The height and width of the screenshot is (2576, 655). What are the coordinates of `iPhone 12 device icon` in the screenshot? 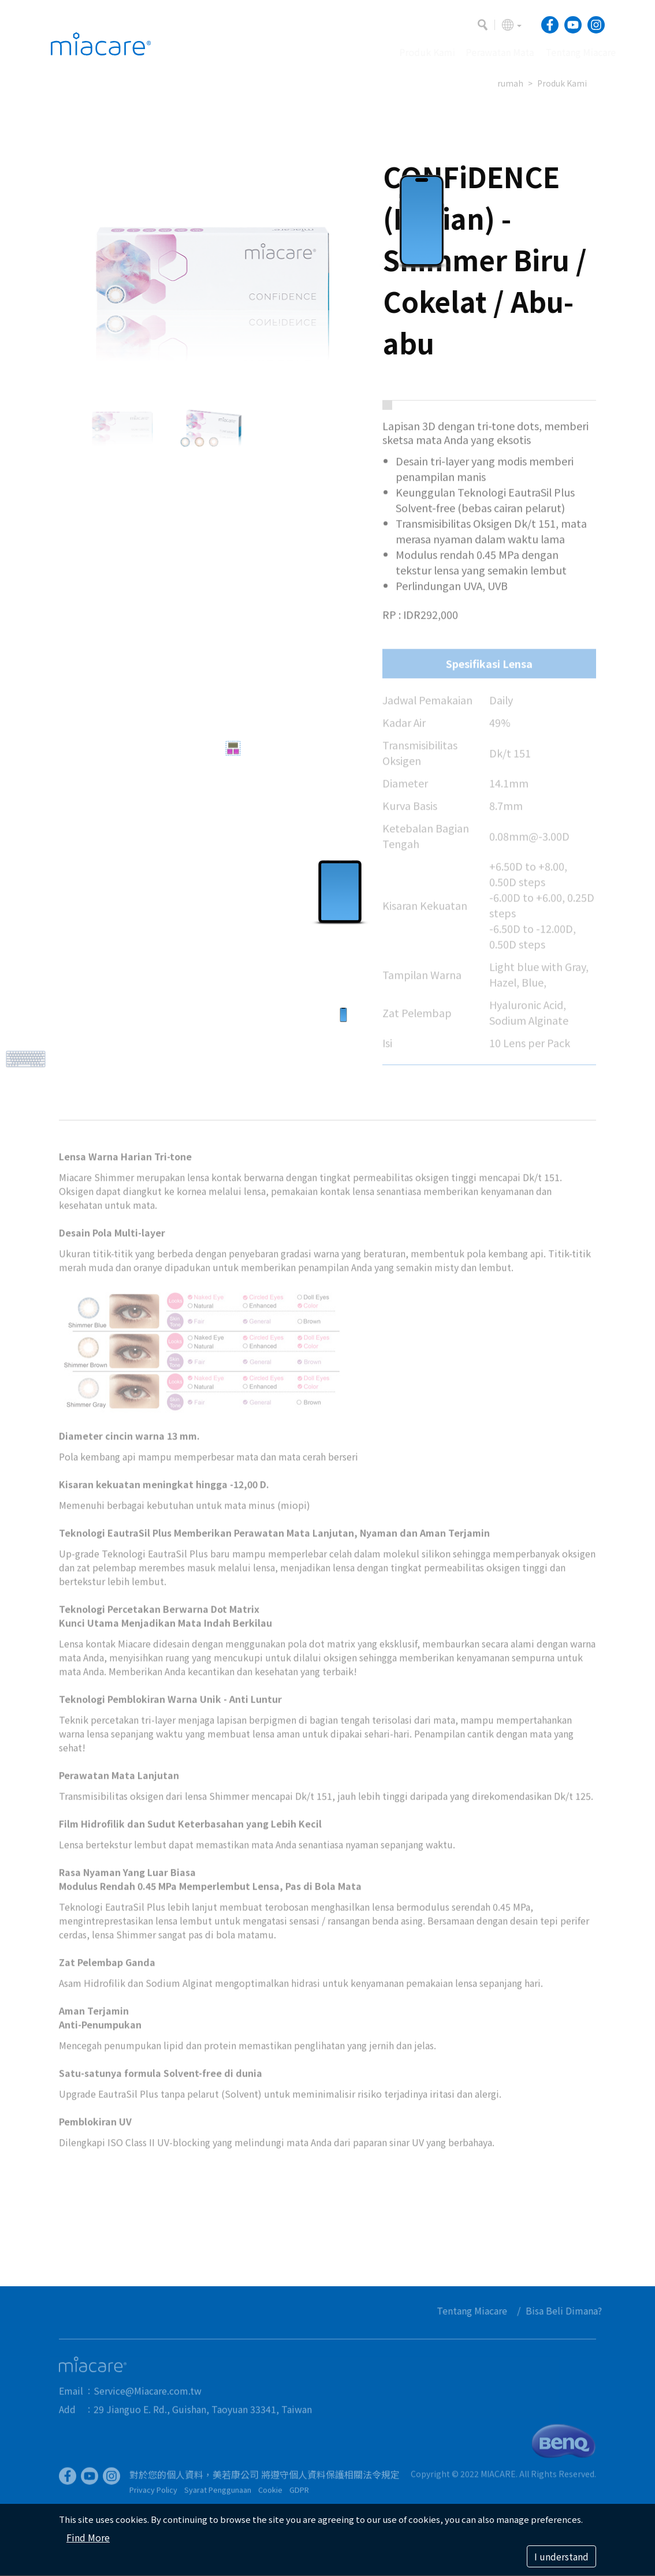 It's located at (343, 1015).